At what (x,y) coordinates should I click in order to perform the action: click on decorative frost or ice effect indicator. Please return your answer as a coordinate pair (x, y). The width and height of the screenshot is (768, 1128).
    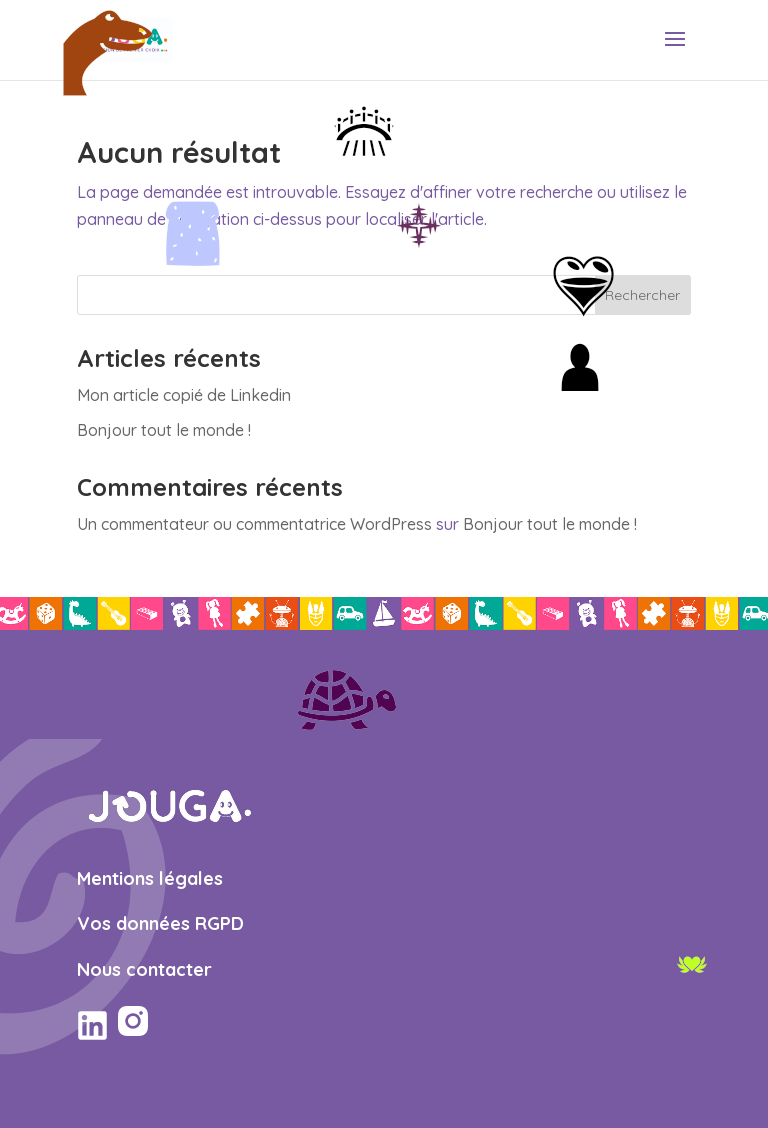
    Looking at the image, I should click on (418, 225).